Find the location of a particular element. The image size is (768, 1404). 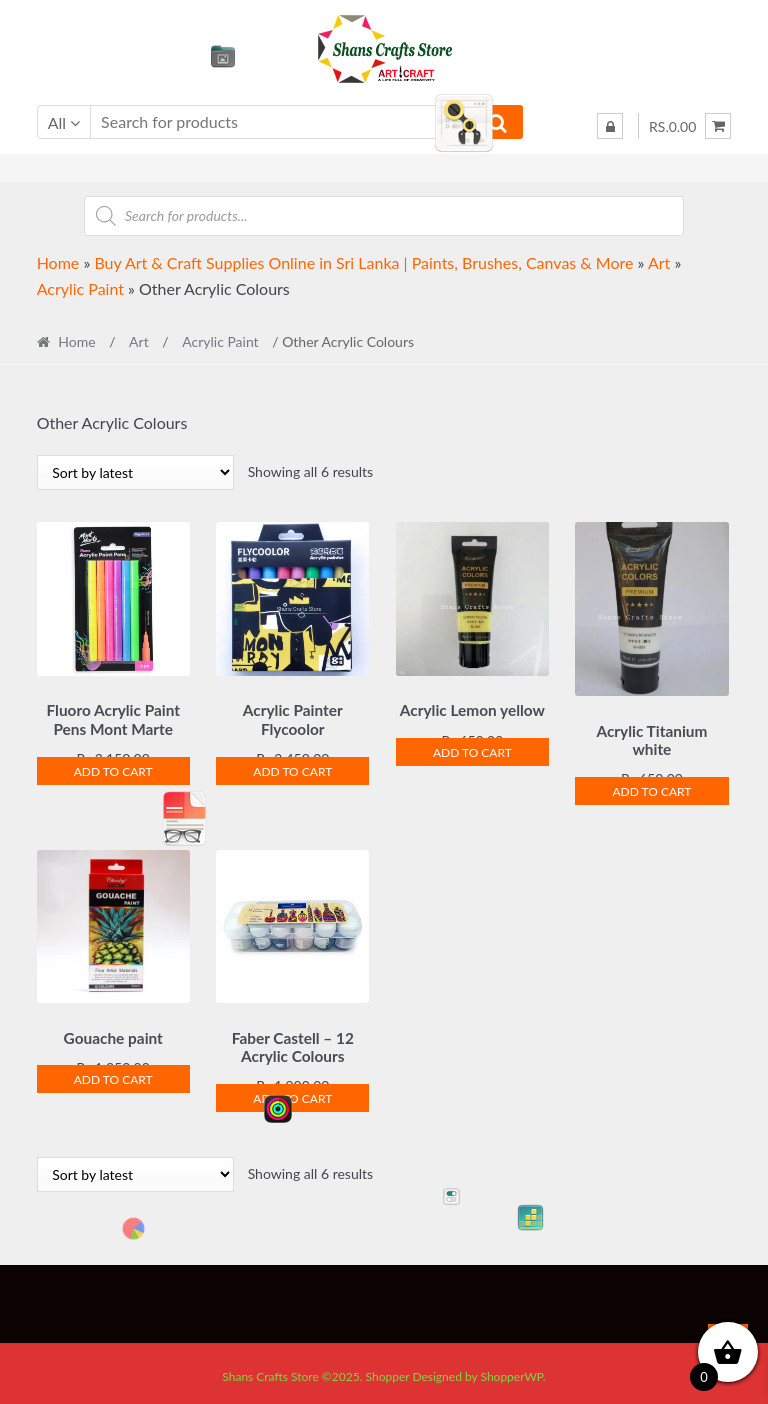

open your pictures folder is located at coordinates (223, 56).